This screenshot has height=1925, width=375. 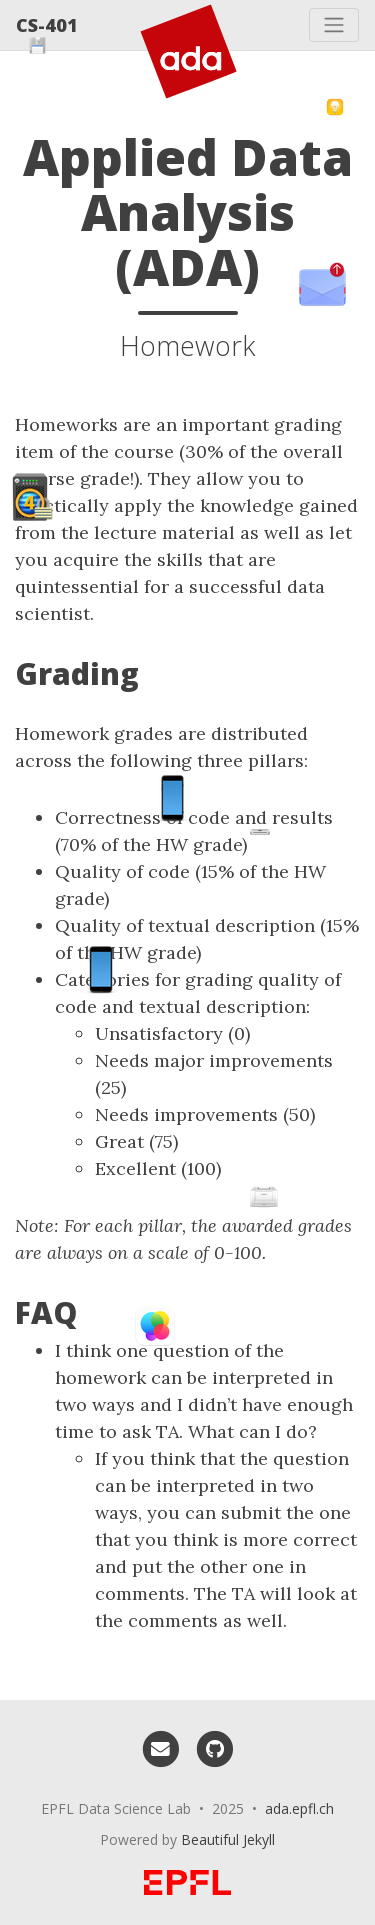 What do you see at coordinates (172, 798) in the screenshot?
I see `iPhone 7 Plus device icon` at bounding box center [172, 798].